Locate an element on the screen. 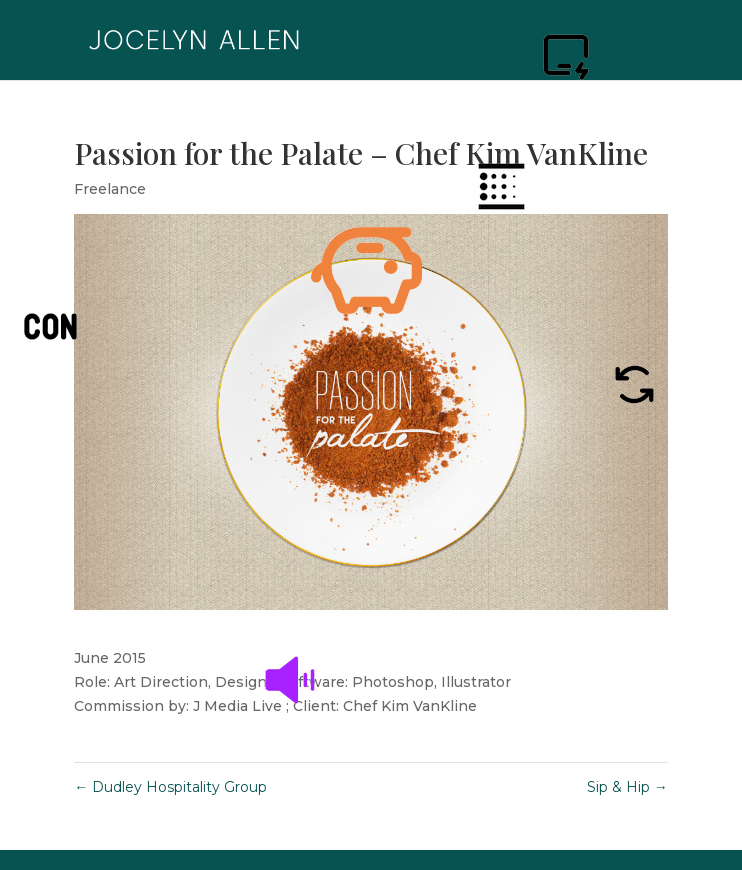 Image resolution: width=742 pixels, height=870 pixels. initiate an HTTP connection request is located at coordinates (50, 326).